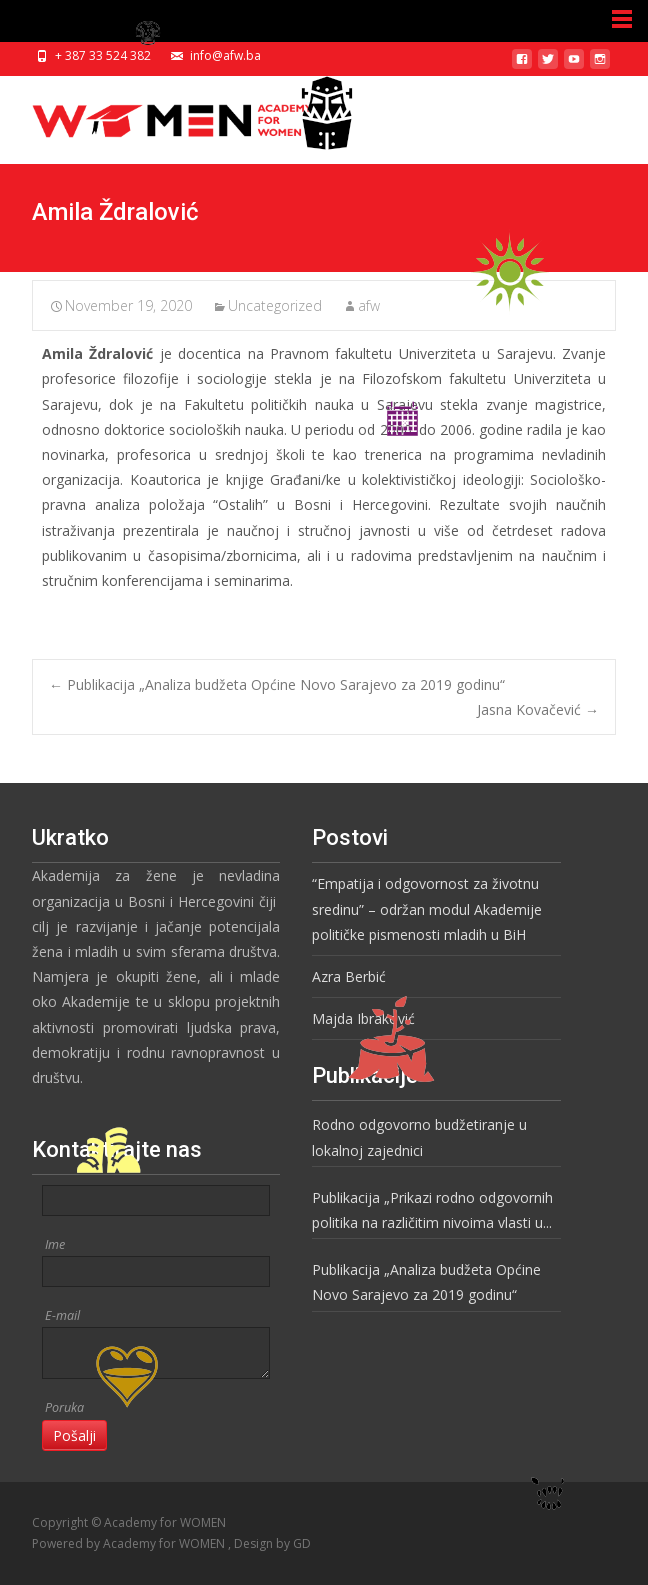  I want to click on view or open the calendar, so click(402, 420).